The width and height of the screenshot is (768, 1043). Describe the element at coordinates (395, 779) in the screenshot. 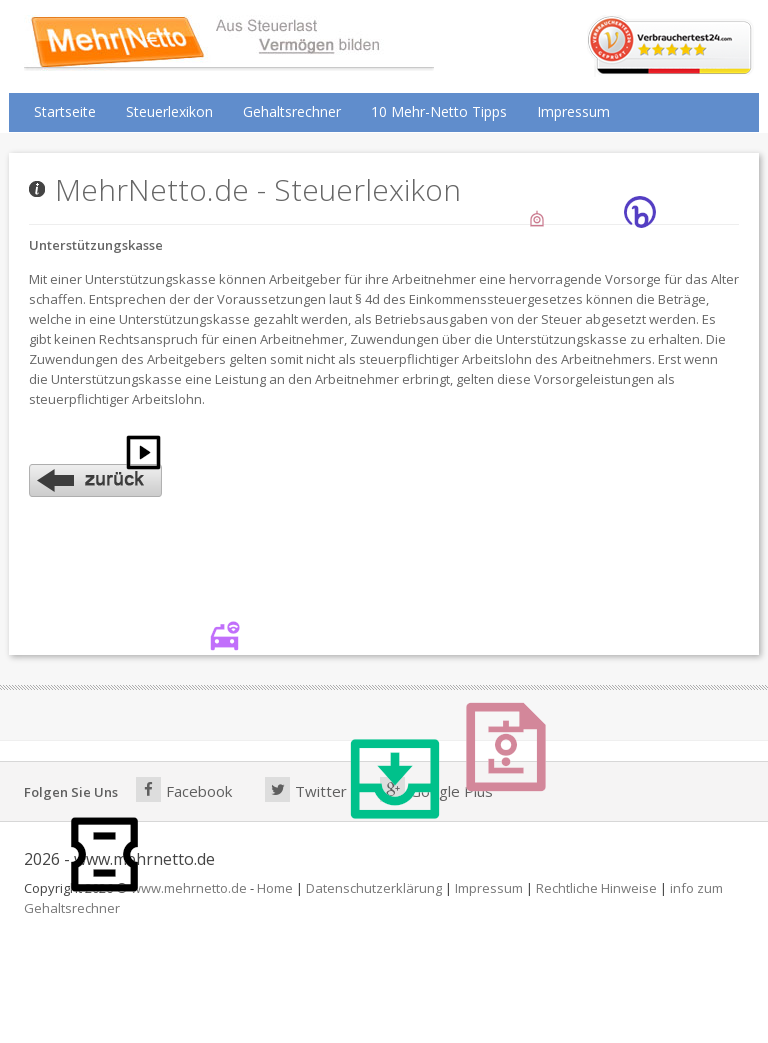

I see `import files or data into the application` at that location.